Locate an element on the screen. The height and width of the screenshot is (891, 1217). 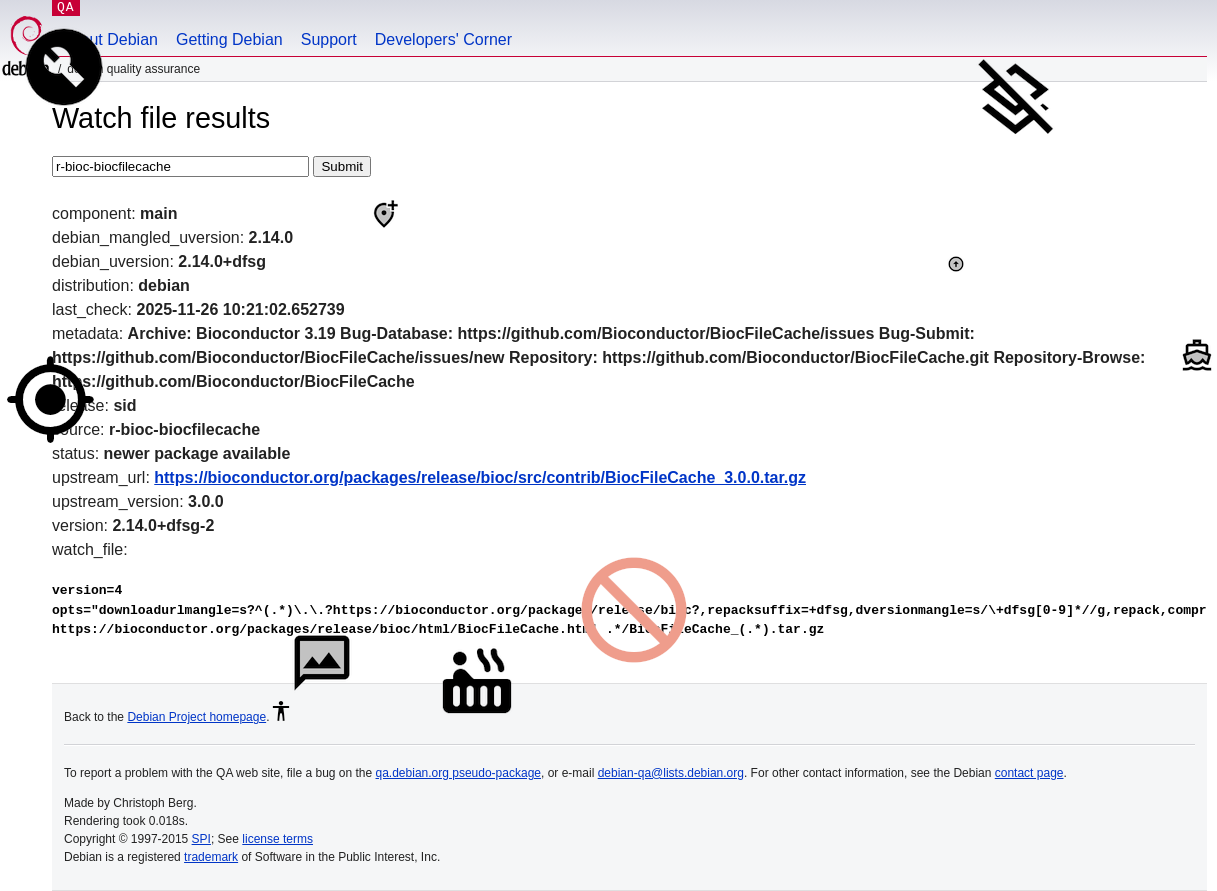
clear all map layers is located at coordinates (1015, 100).